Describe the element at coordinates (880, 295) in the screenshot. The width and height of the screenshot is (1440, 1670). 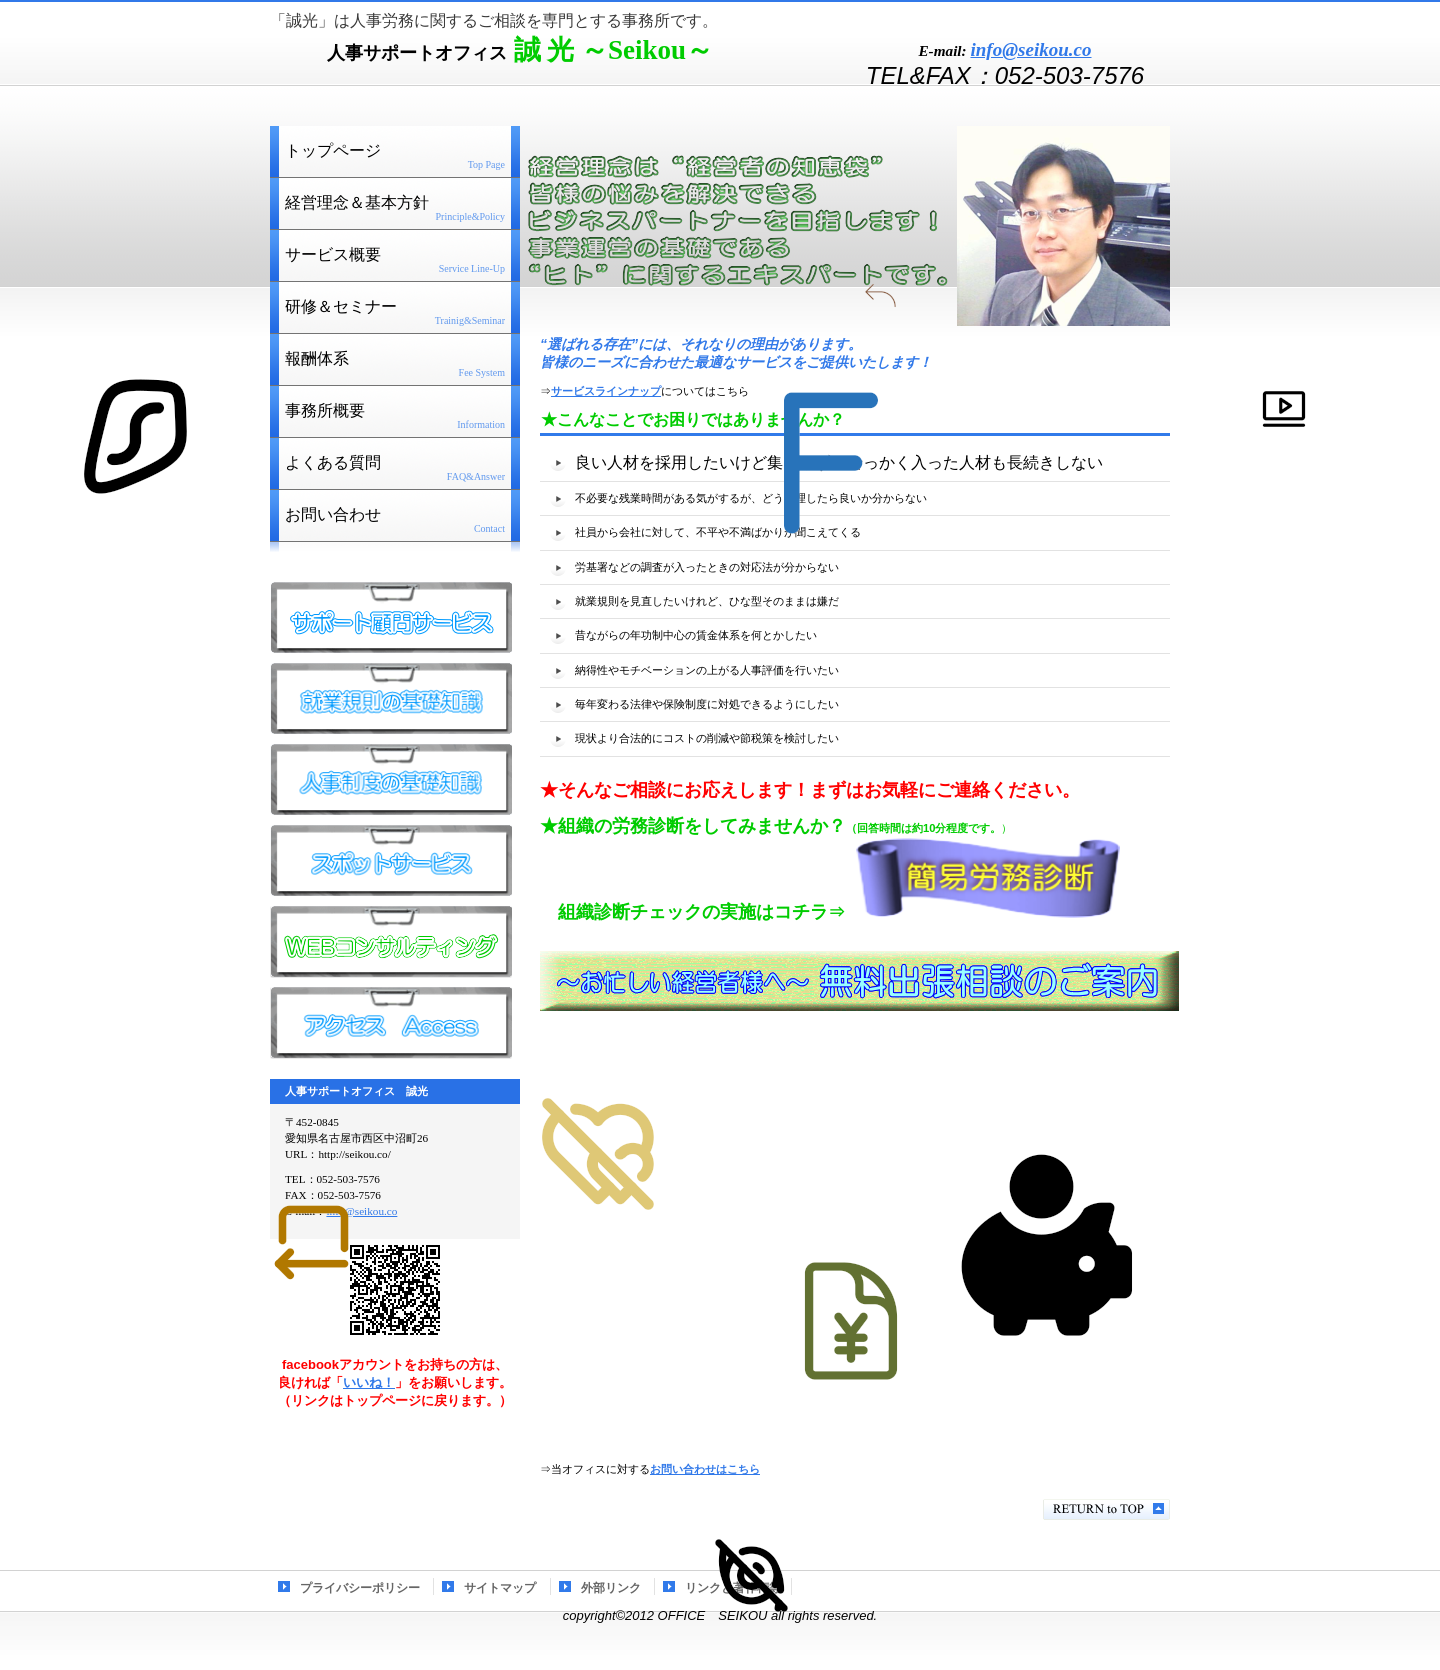
I see `go back to previous screen` at that location.